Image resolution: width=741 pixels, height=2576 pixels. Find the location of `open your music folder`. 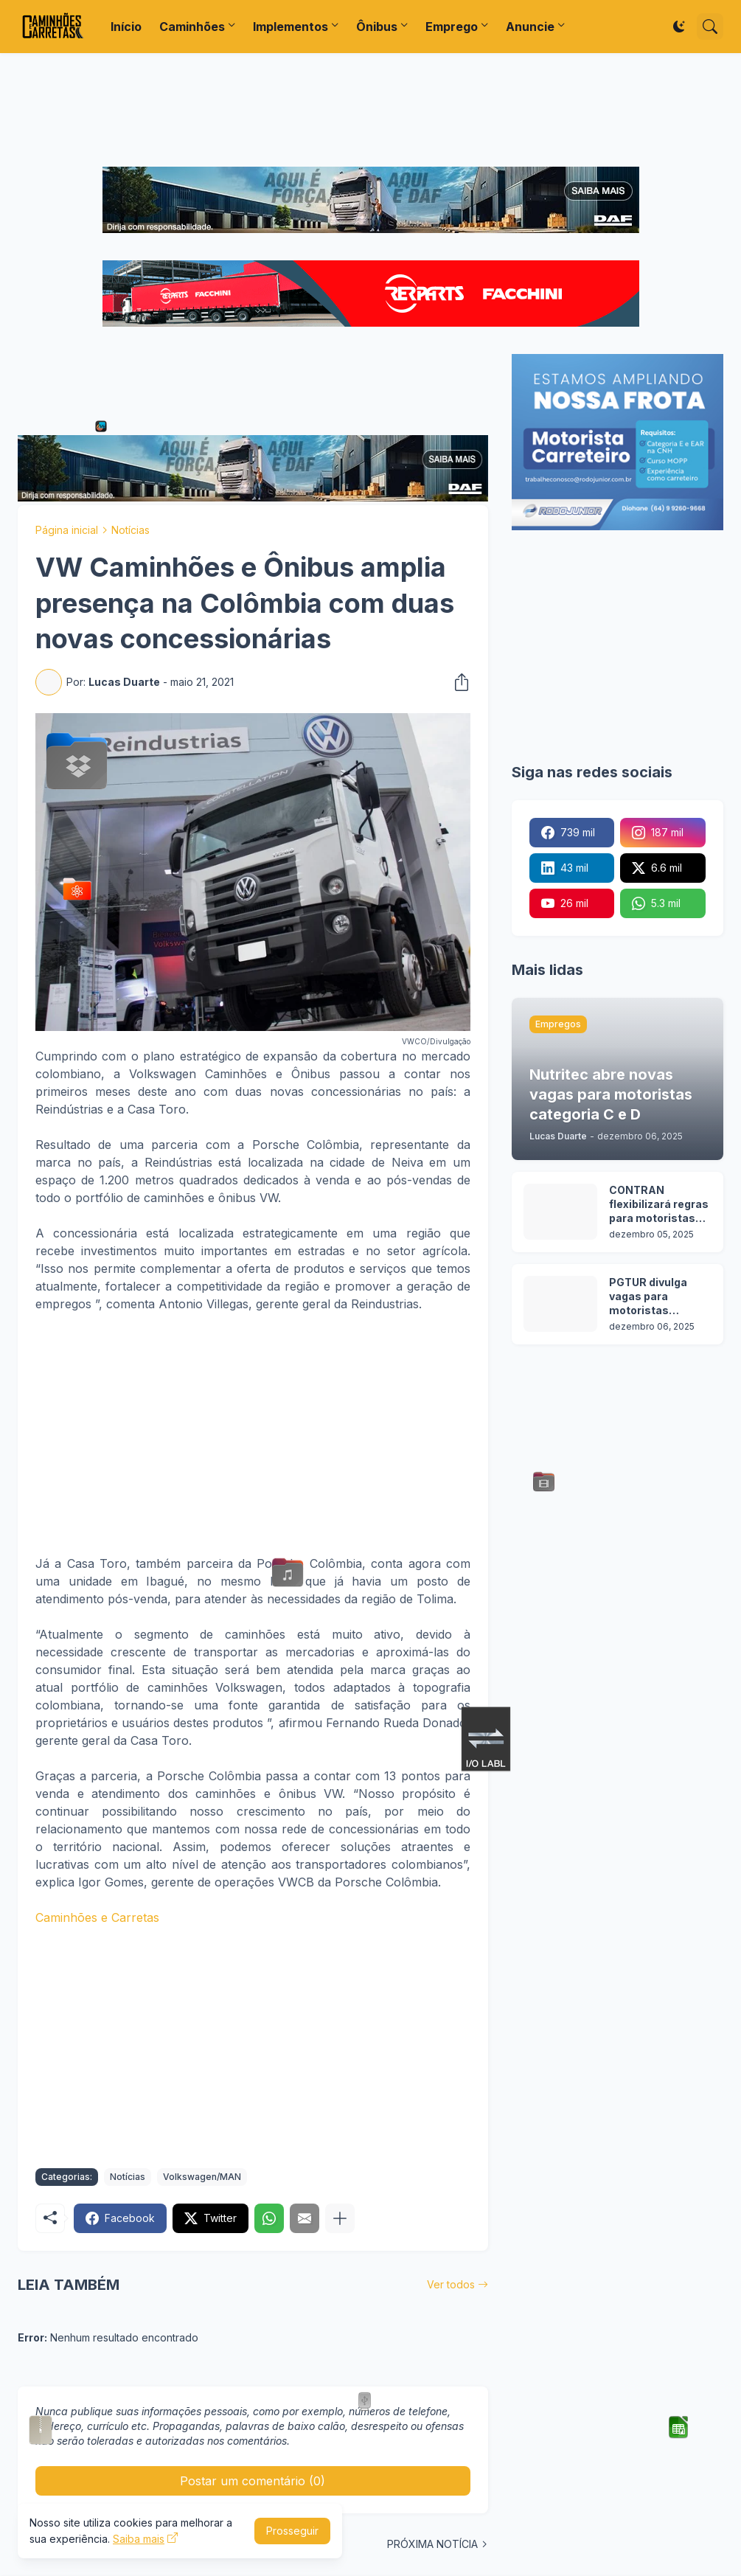

open your music folder is located at coordinates (288, 1572).